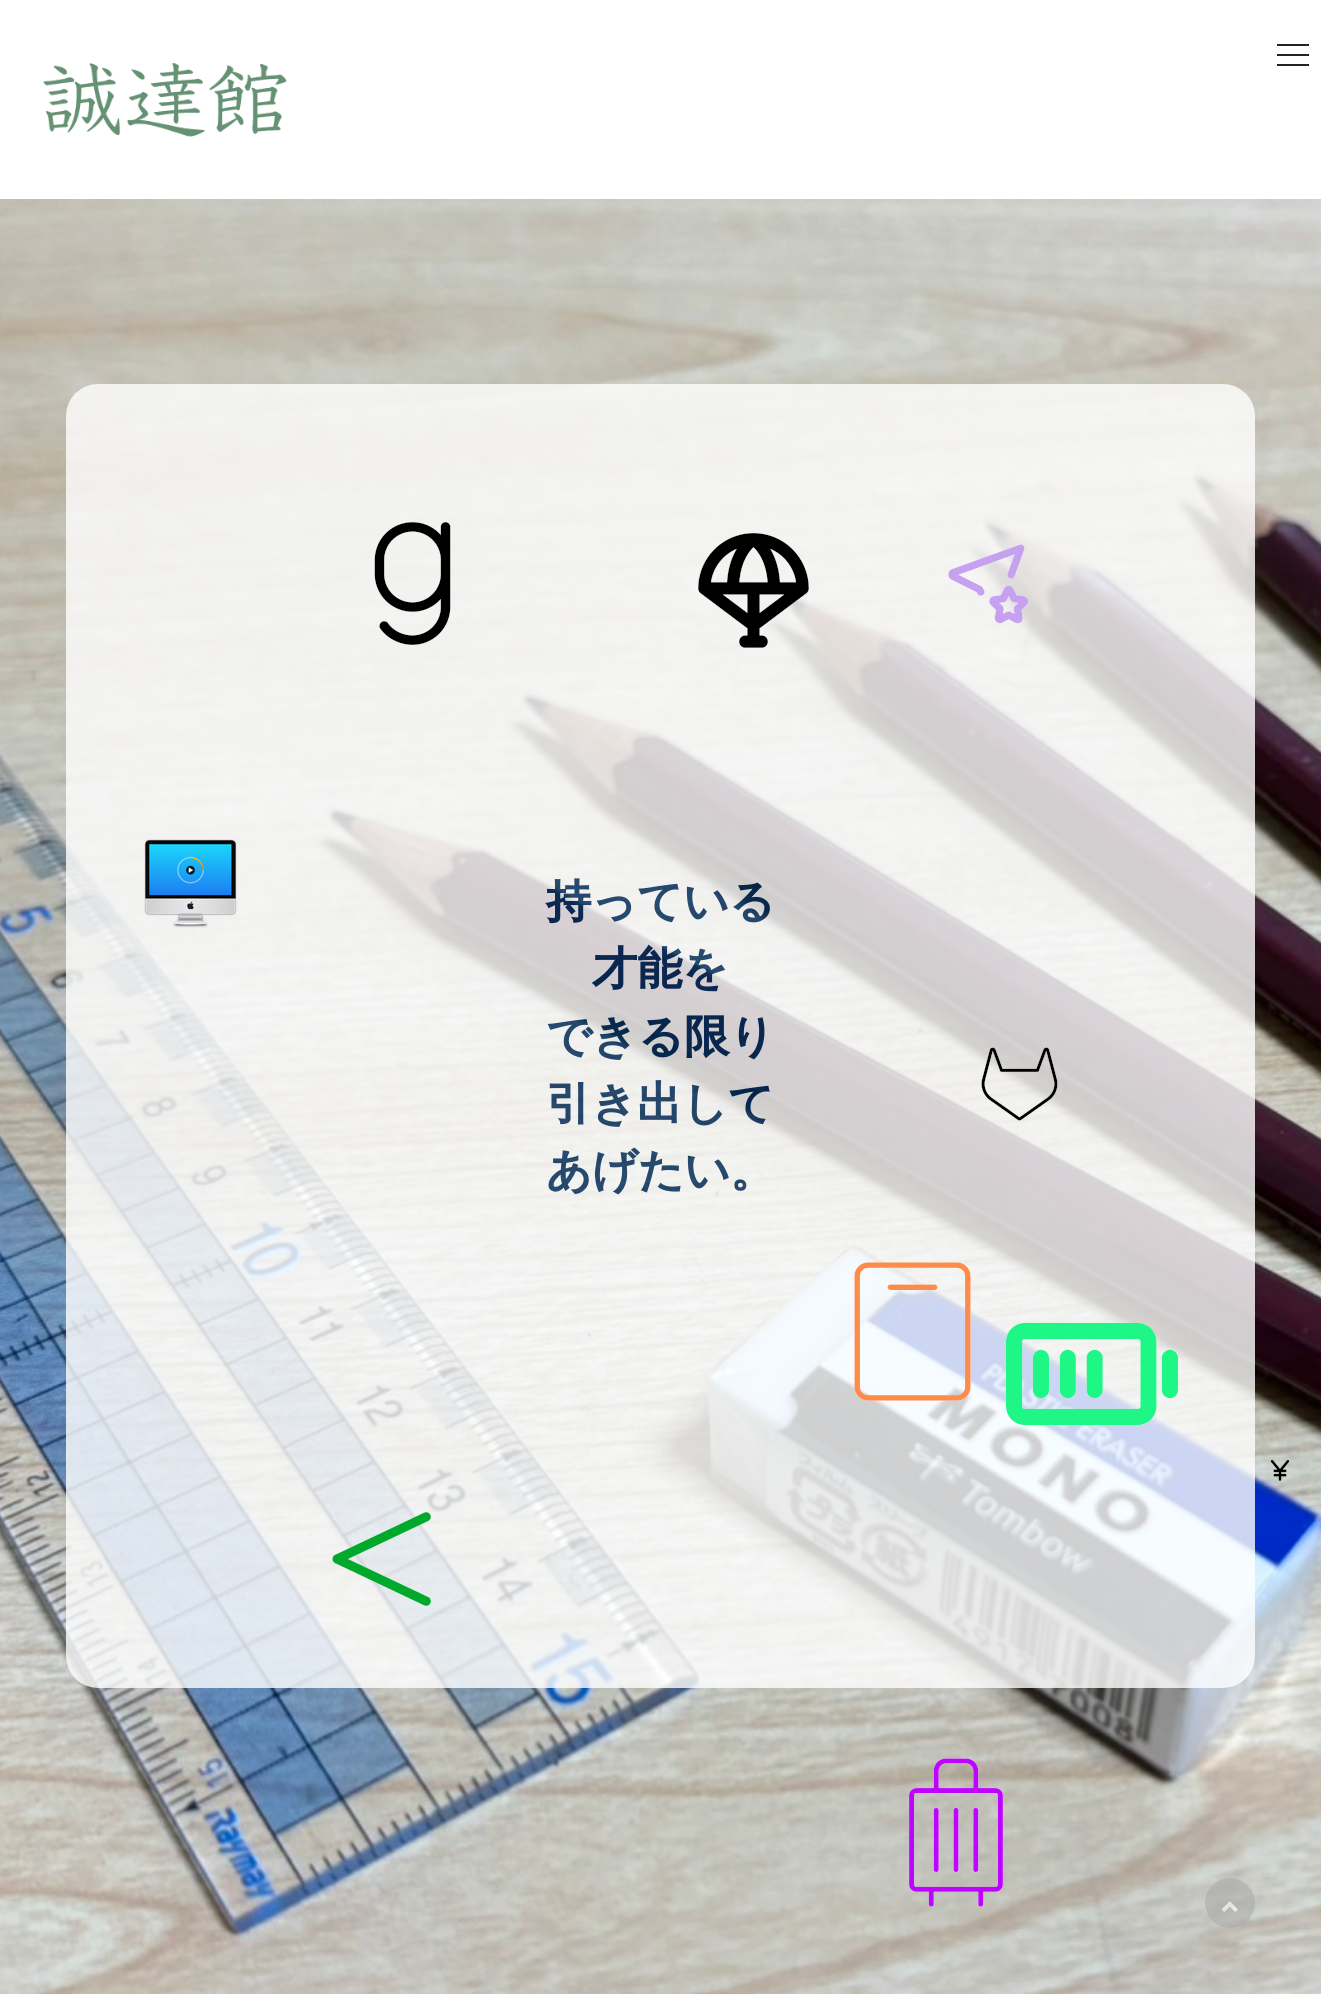  I want to click on open goodreads app or profile, so click(412, 583).